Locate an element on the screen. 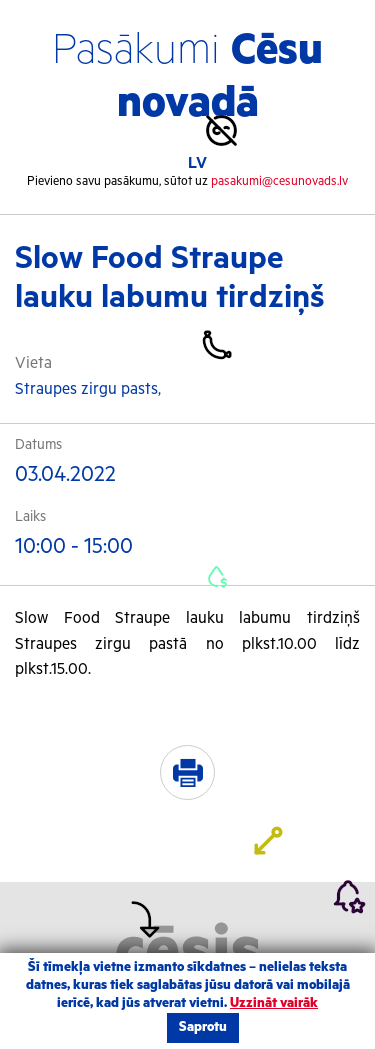 The height and width of the screenshot is (1049, 375). navigate to the next item below is located at coordinates (145, 919).